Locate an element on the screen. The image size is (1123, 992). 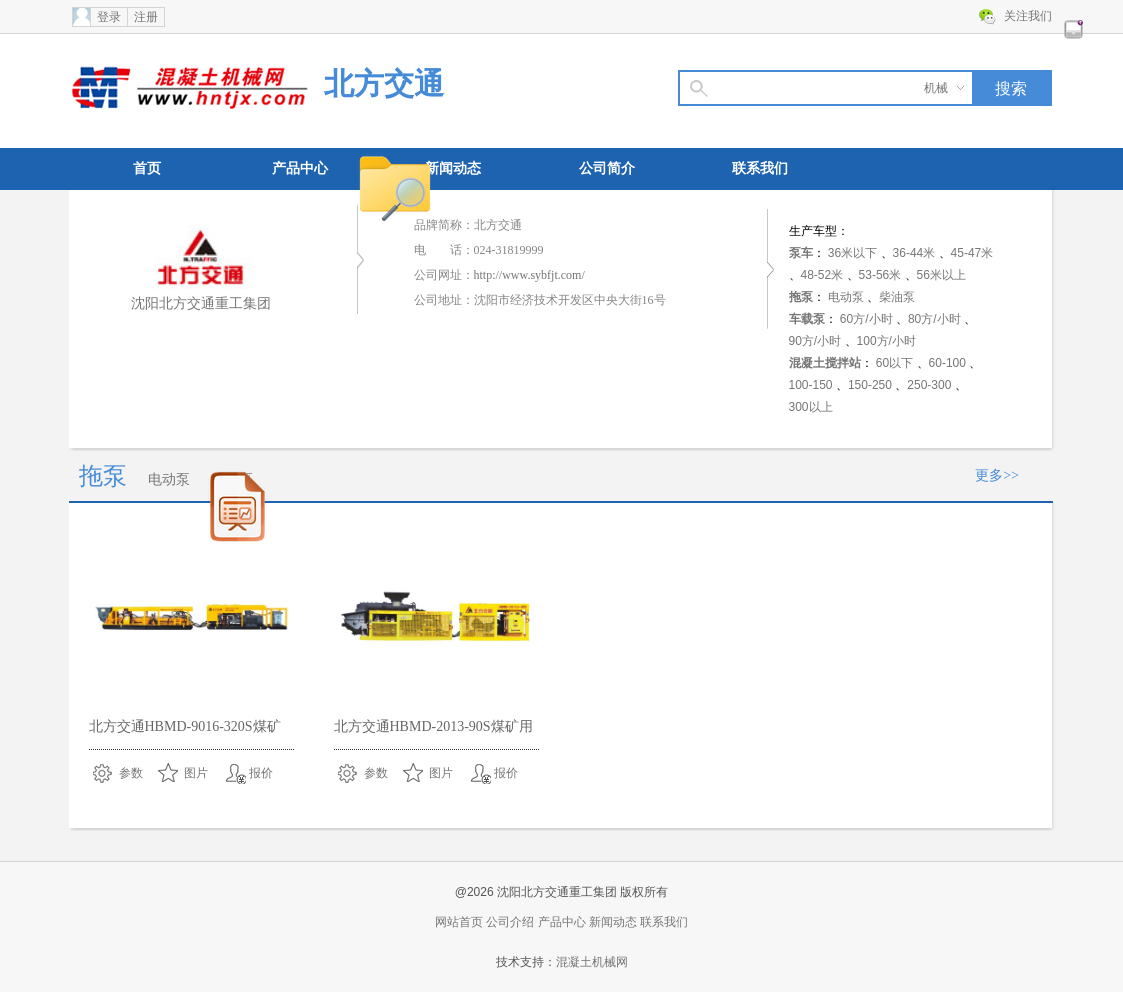
sync mail between inbox and outbox is located at coordinates (1073, 29).